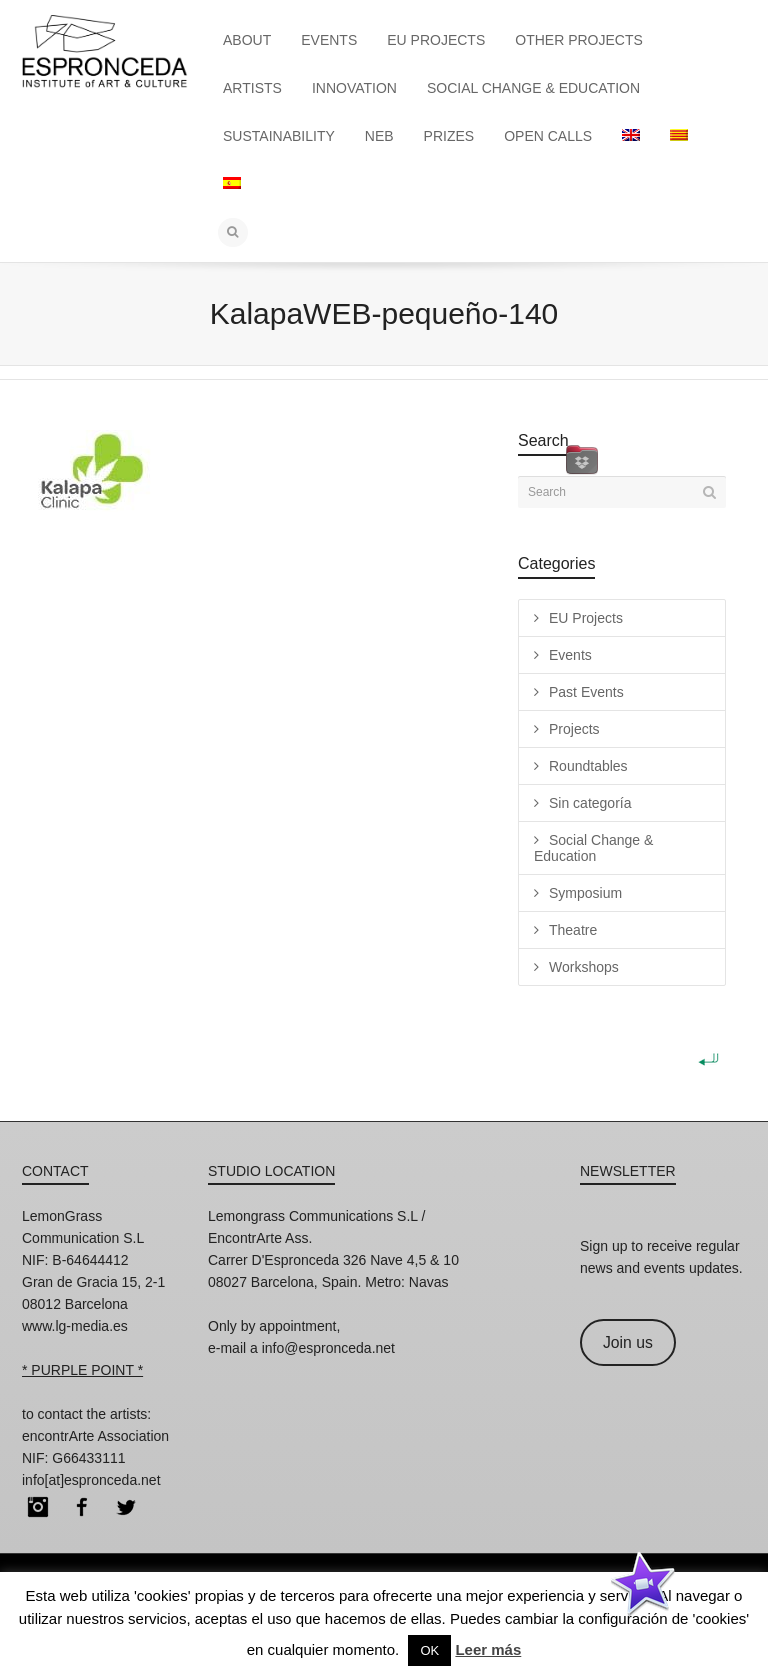 This screenshot has width=768, height=1678. I want to click on reply to all recipients of an email, so click(708, 1058).